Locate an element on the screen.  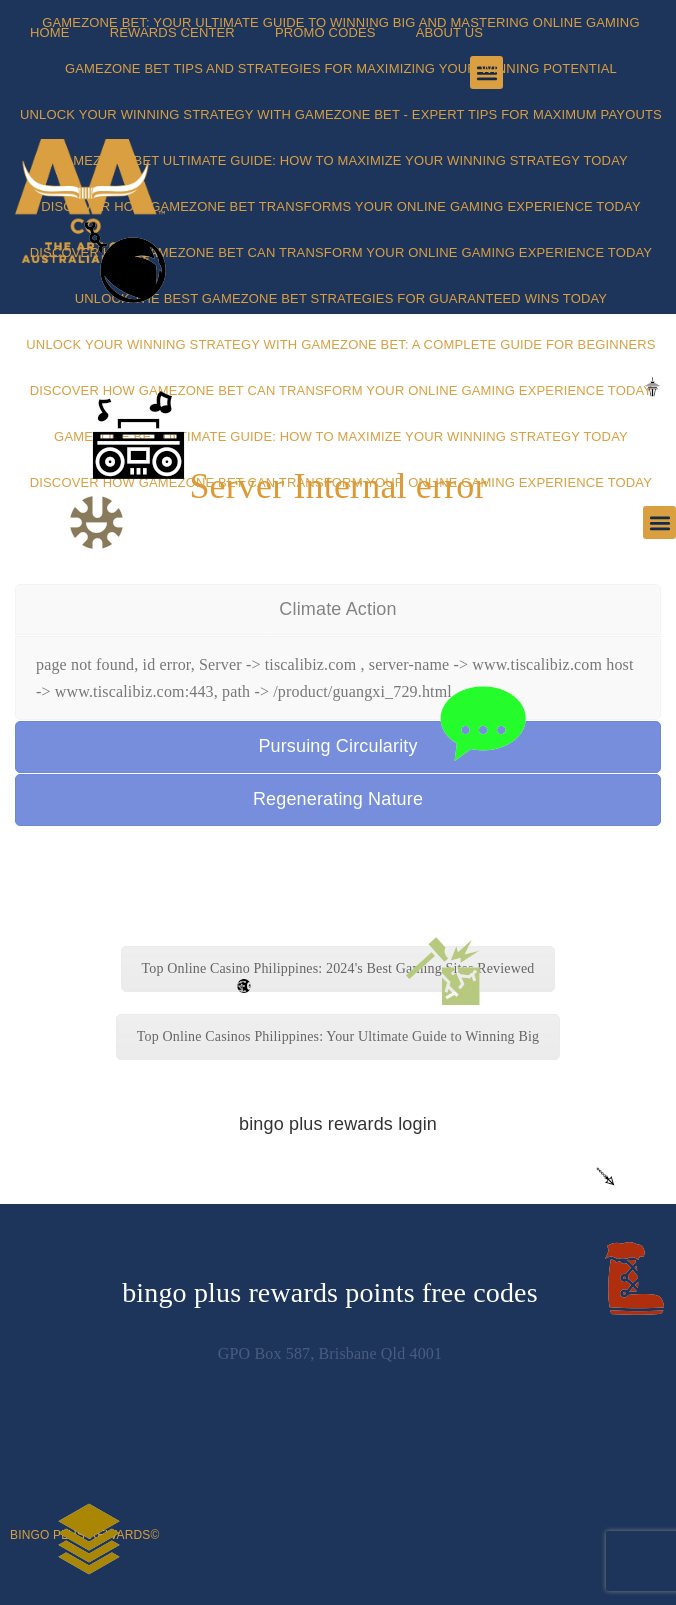
compose a new message or chat is located at coordinates (483, 722).